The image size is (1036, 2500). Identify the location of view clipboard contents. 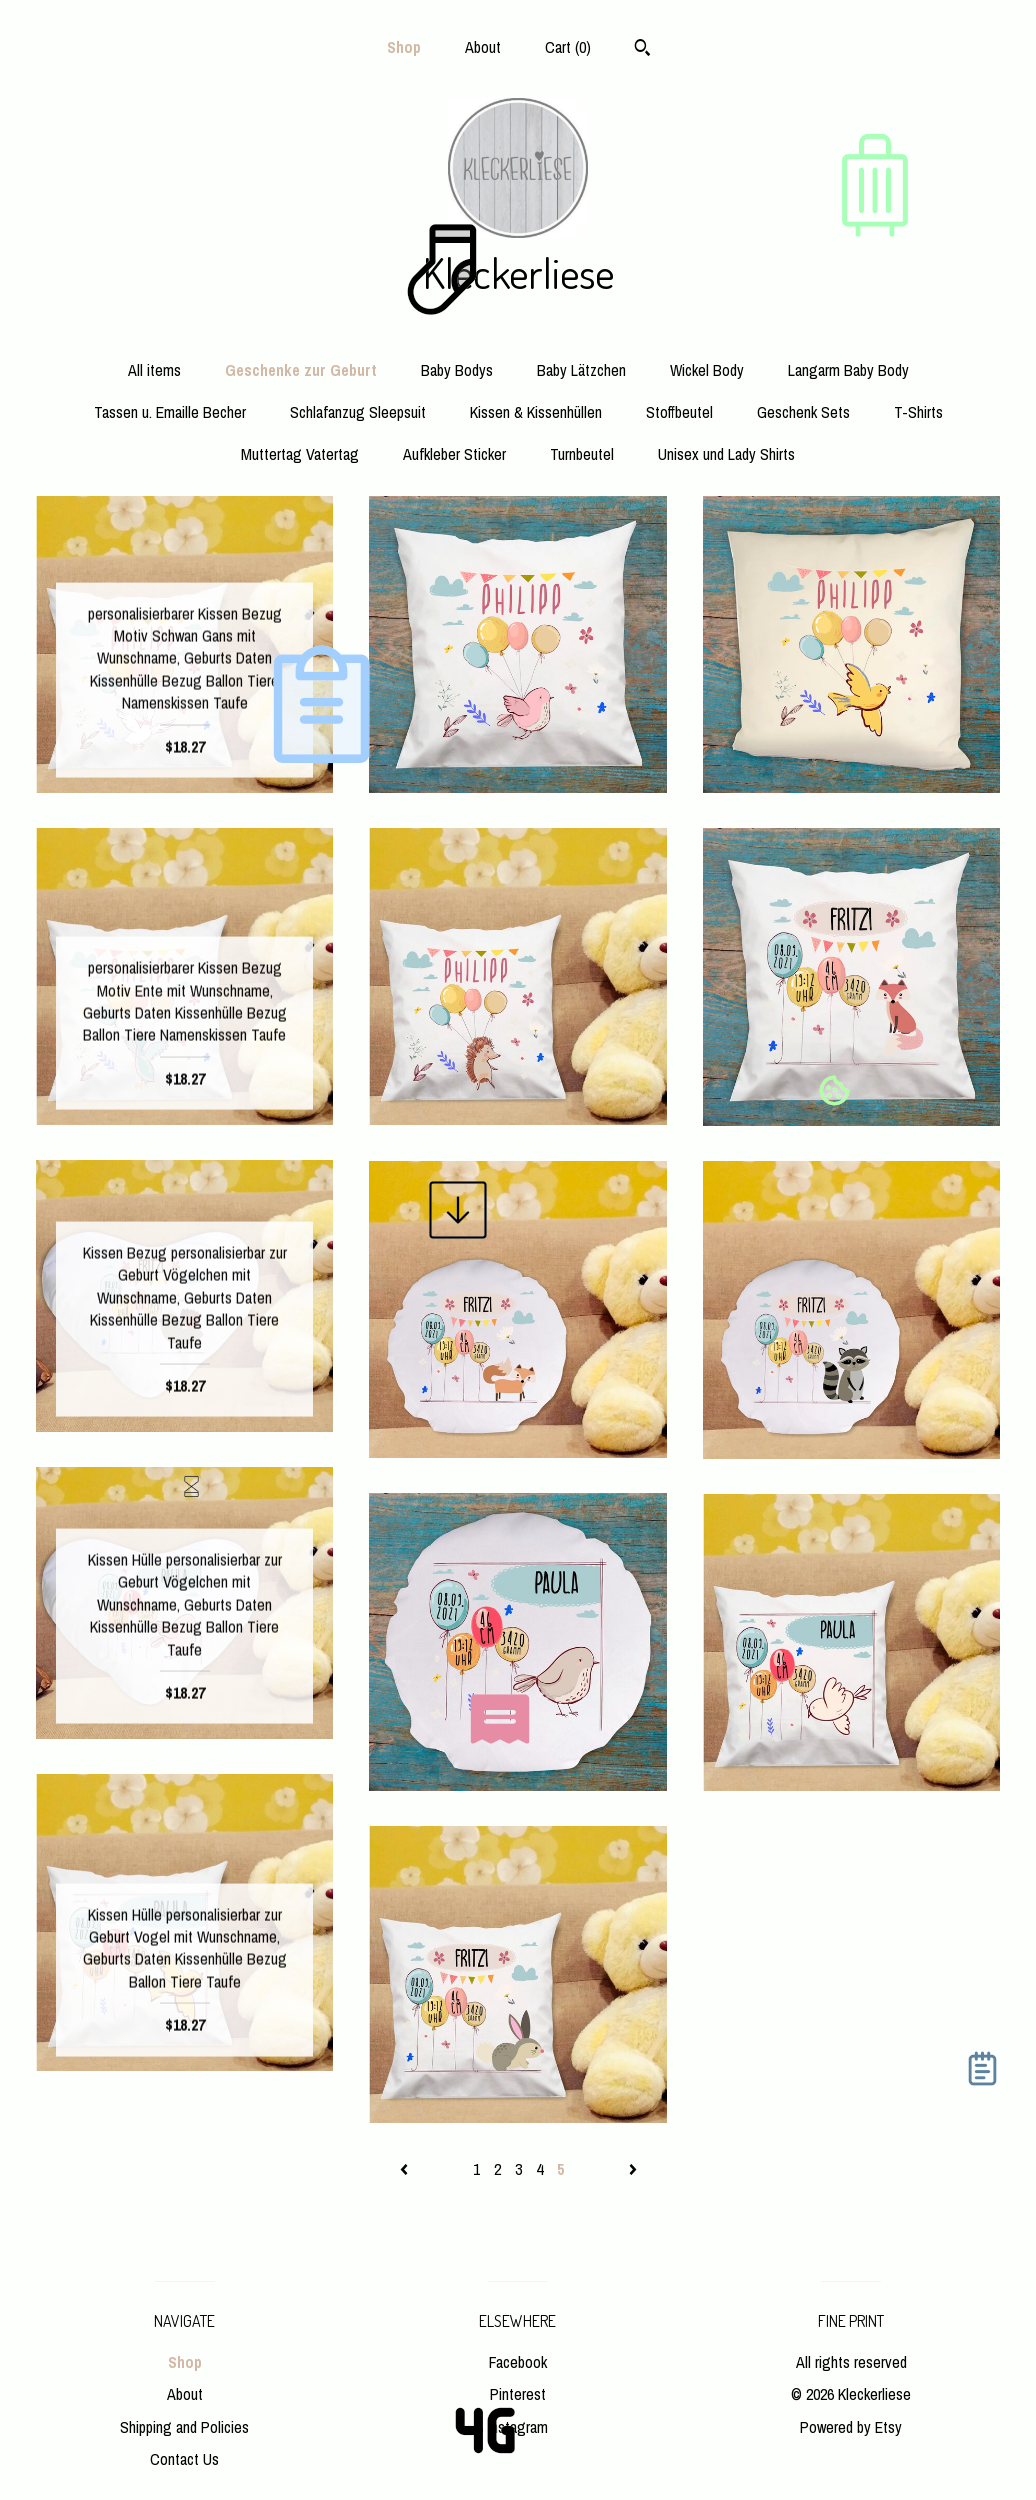
(321, 706).